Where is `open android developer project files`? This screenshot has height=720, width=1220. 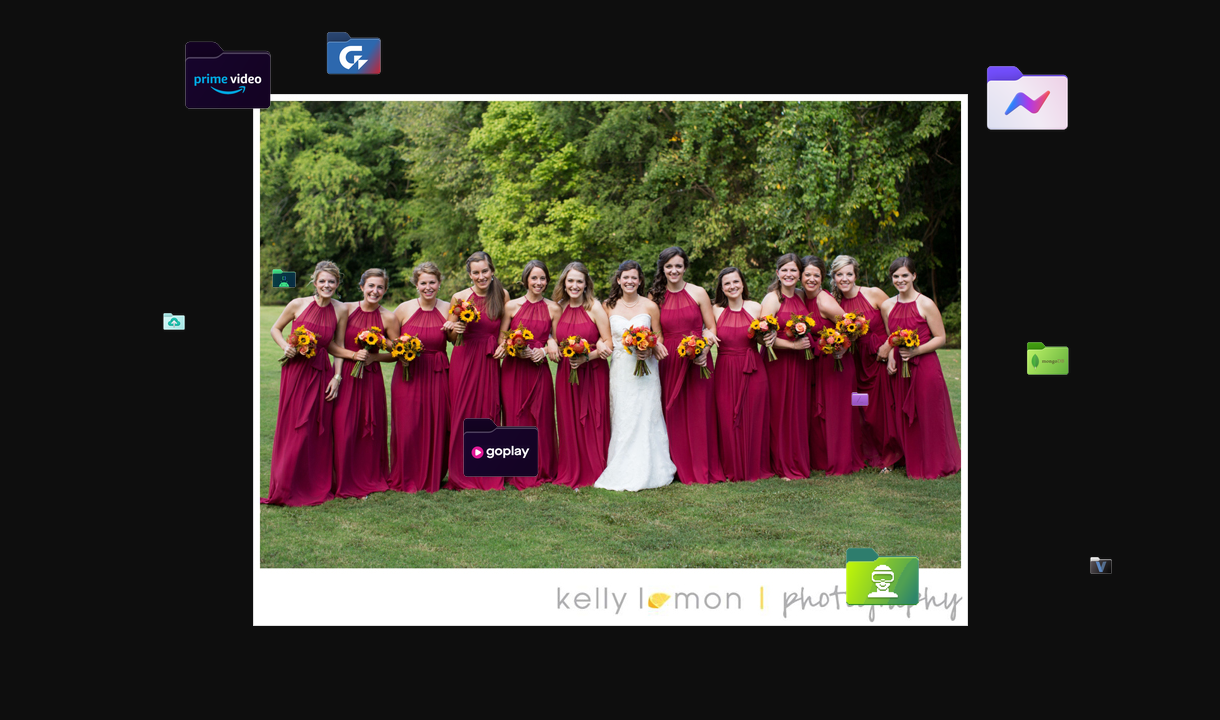
open android developer project files is located at coordinates (284, 279).